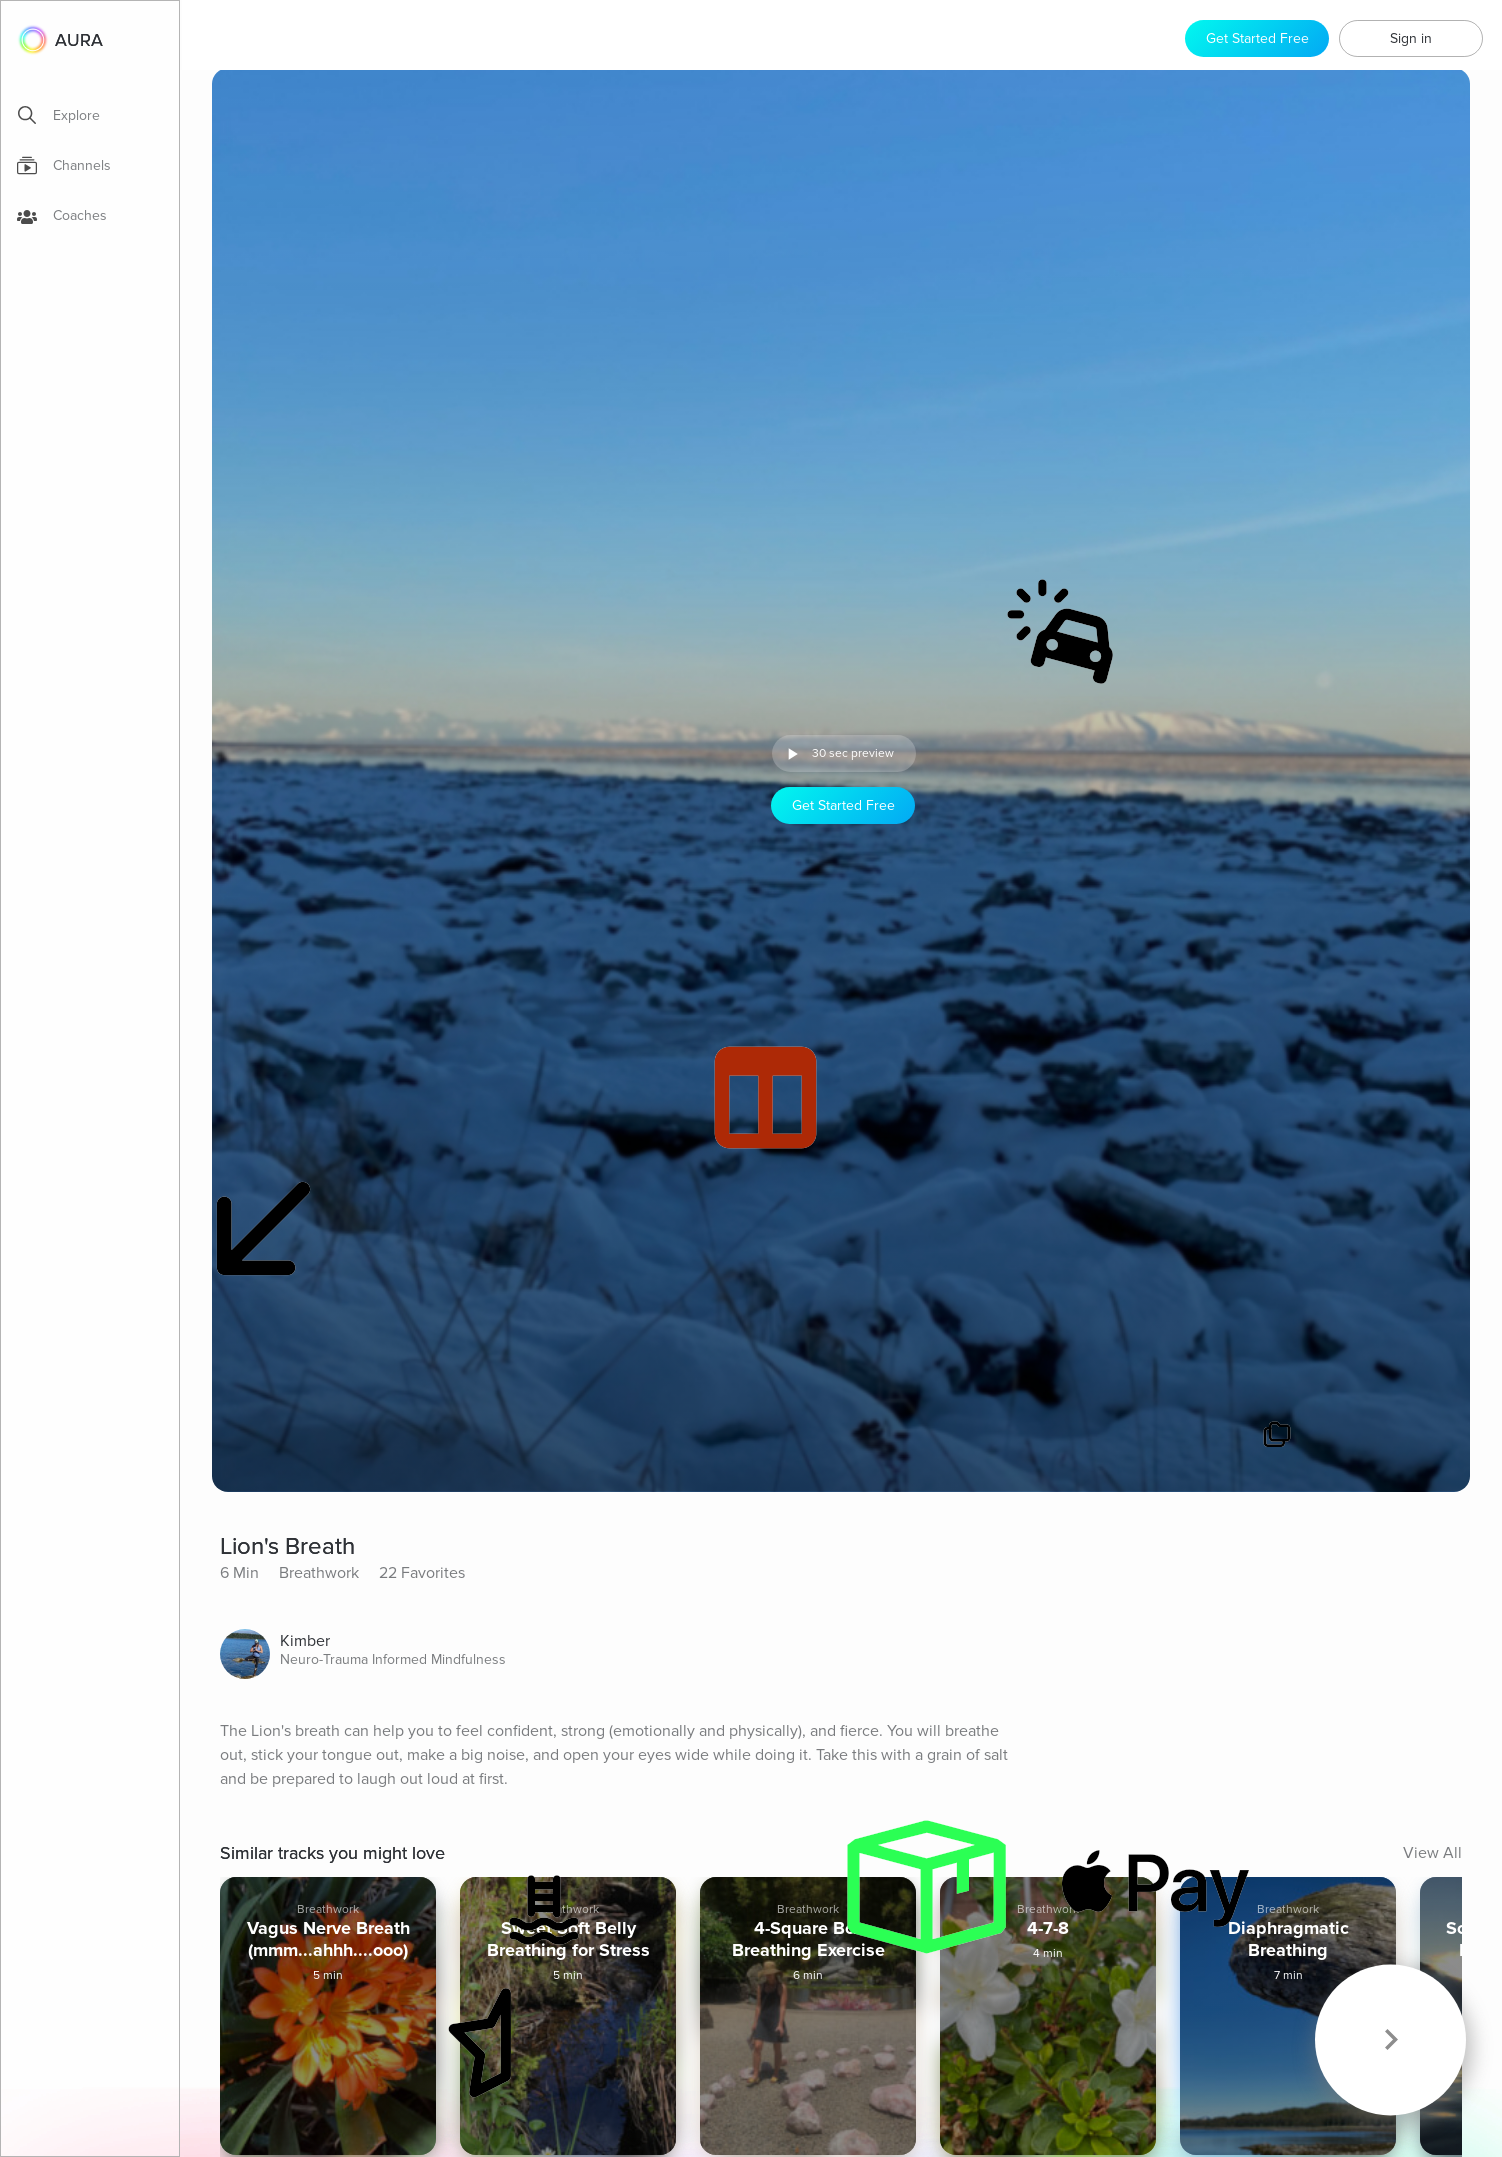 The height and width of the screenshot is (2157, 1502). What do you see at coordinates (507, 2046) in the screenshot?
I see `indicates a partial rating or half-star score` at bounding box center [507, 2046].